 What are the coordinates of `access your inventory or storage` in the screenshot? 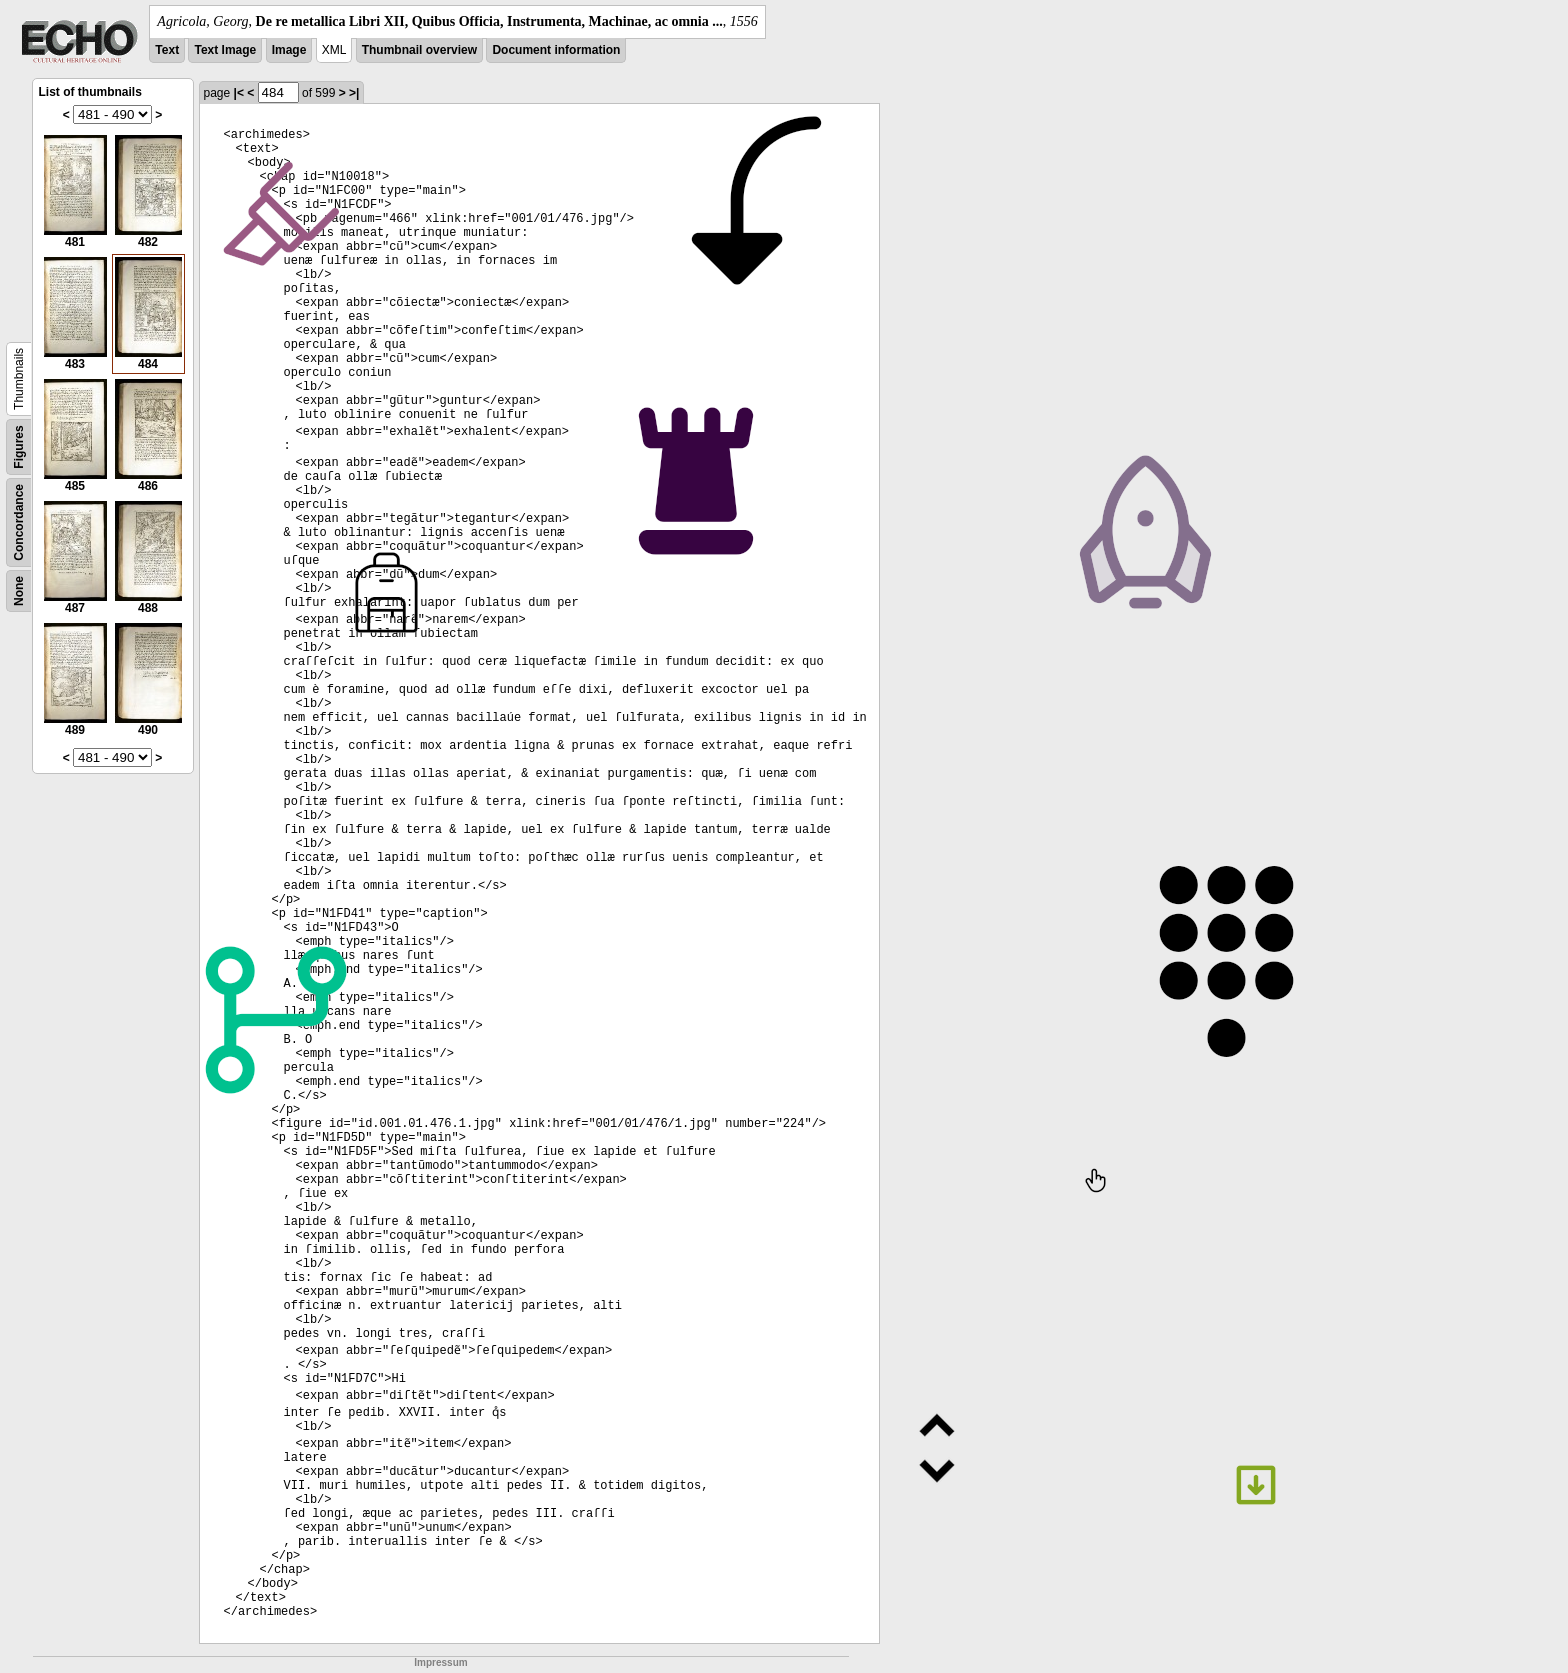 It's located at (386, 595).